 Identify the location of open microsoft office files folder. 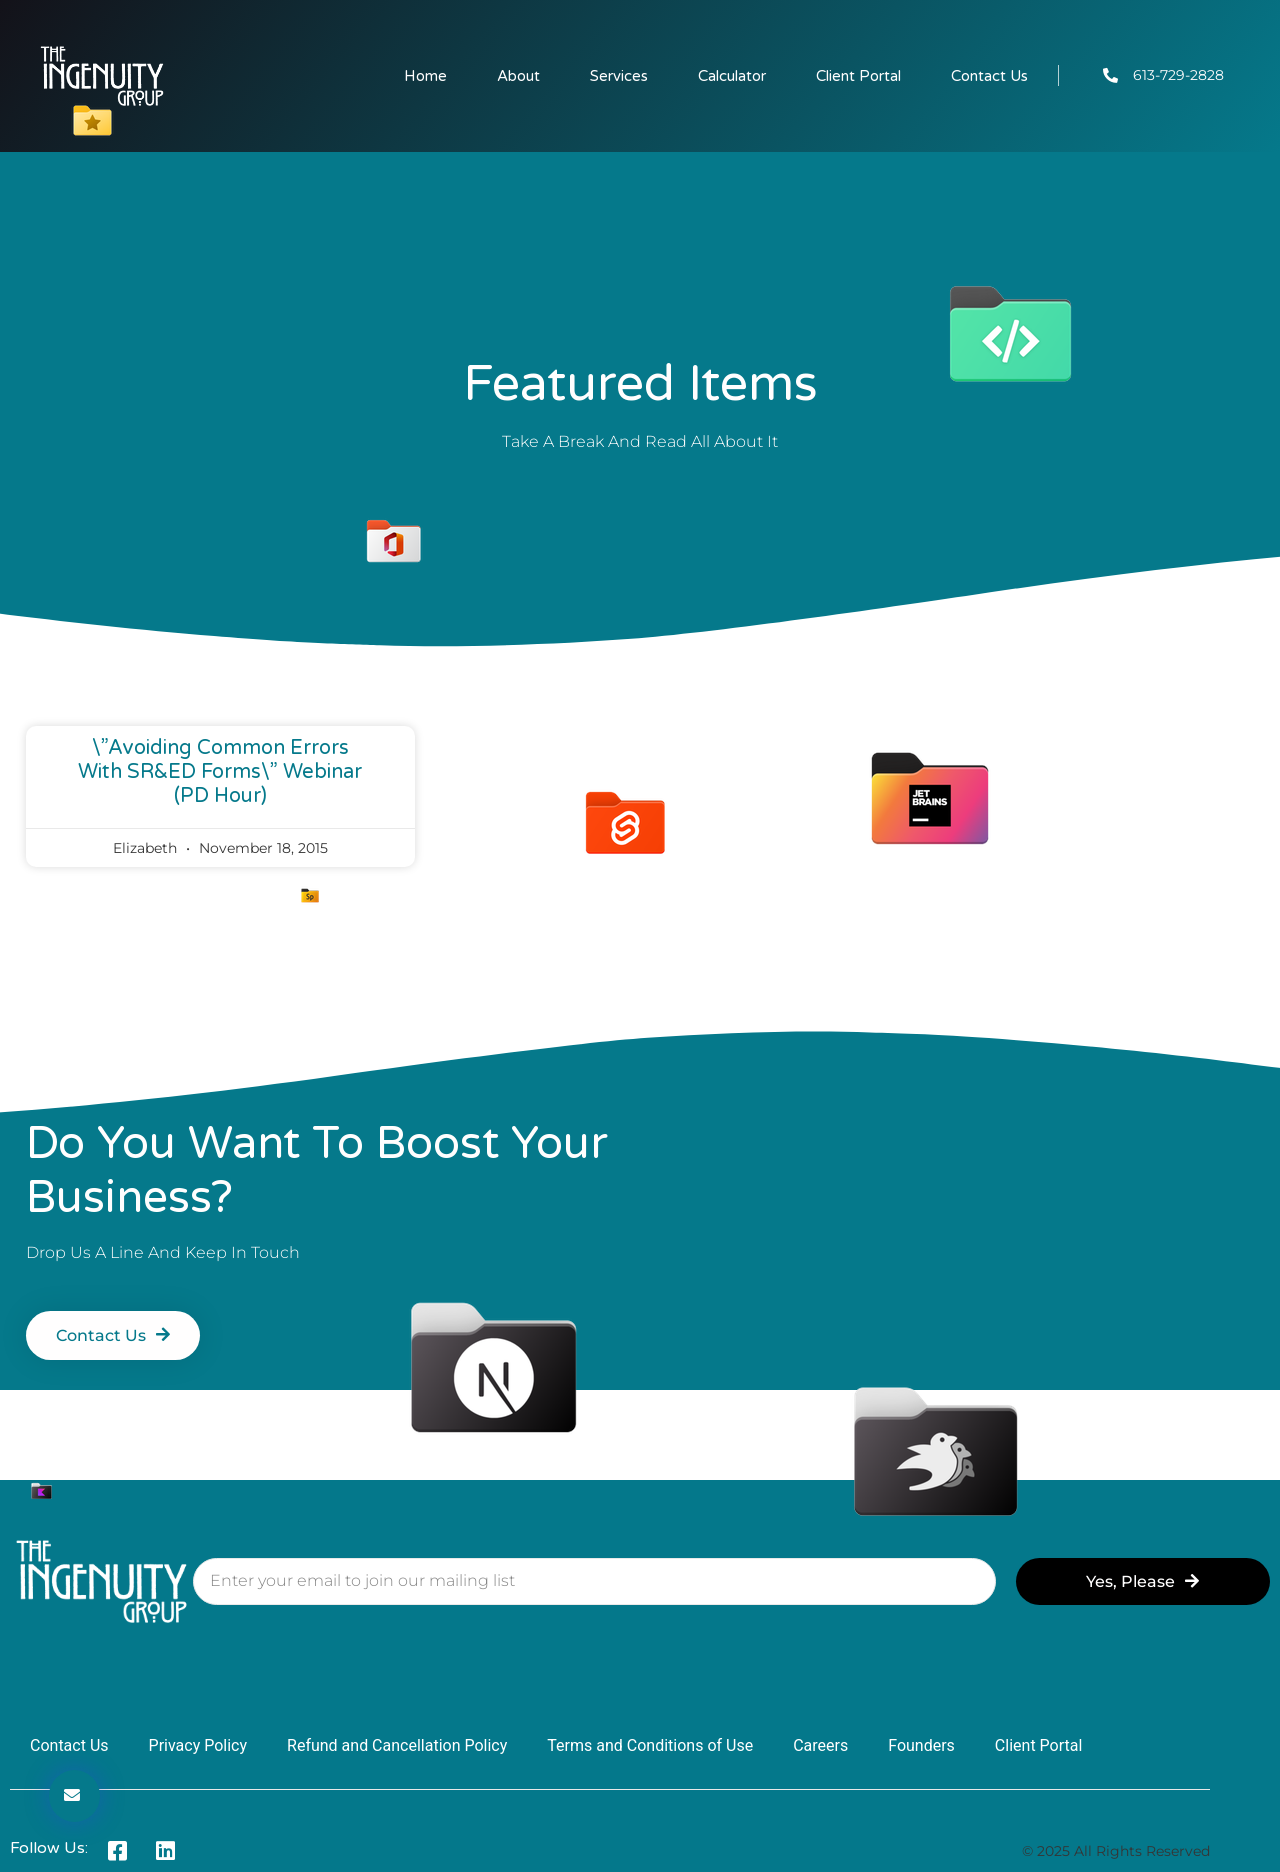
(393, 542).